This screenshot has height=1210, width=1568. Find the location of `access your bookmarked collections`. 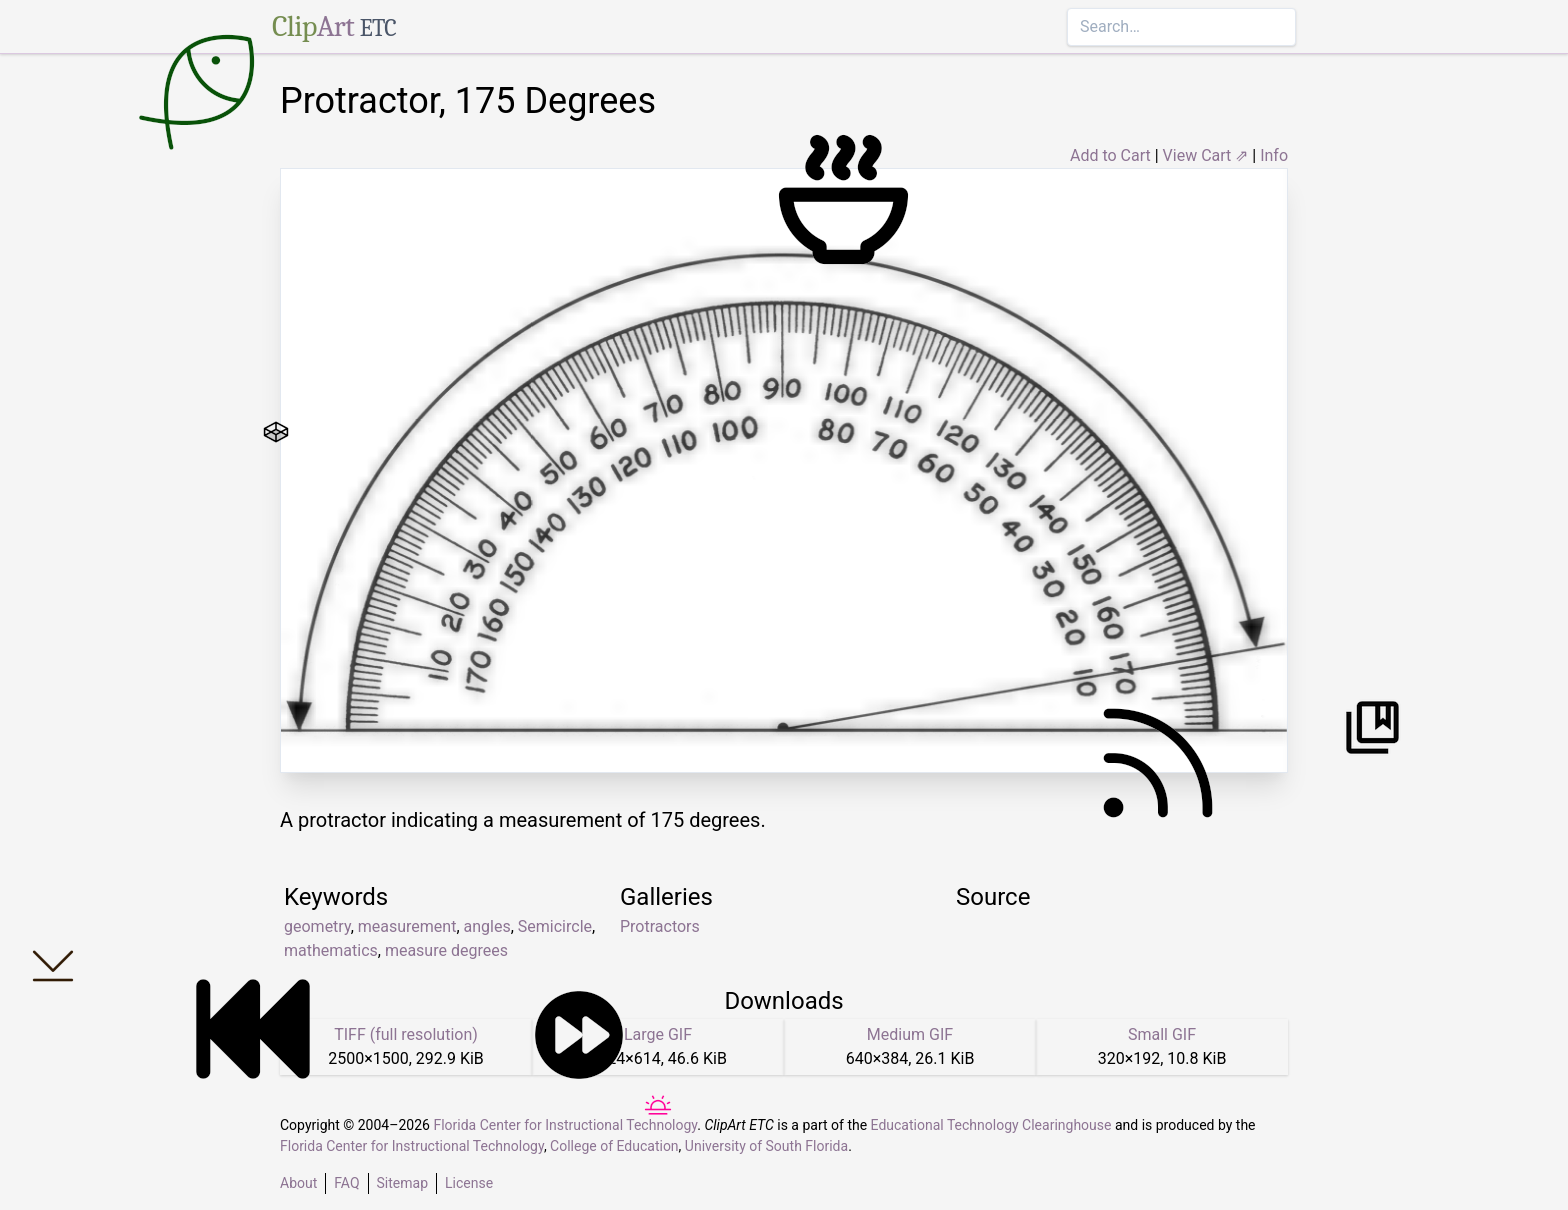

access your bookmarked collections is located at coordinates (1372, 727).